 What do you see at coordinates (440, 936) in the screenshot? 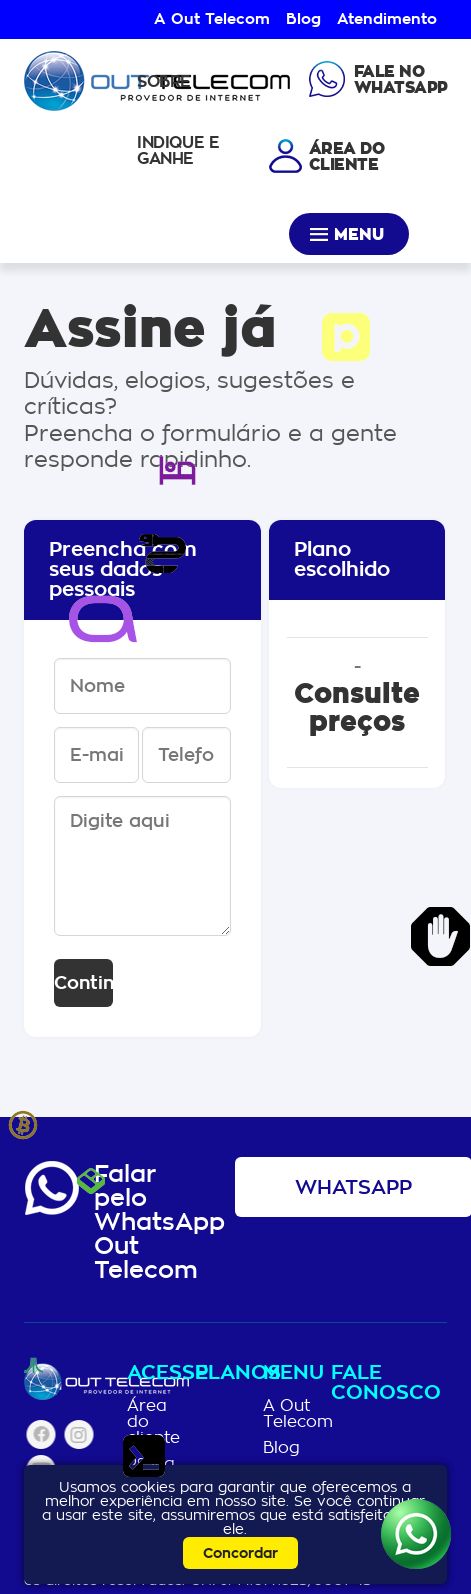
I see `adblock browser extension logo` at bounding box center [440, 936].